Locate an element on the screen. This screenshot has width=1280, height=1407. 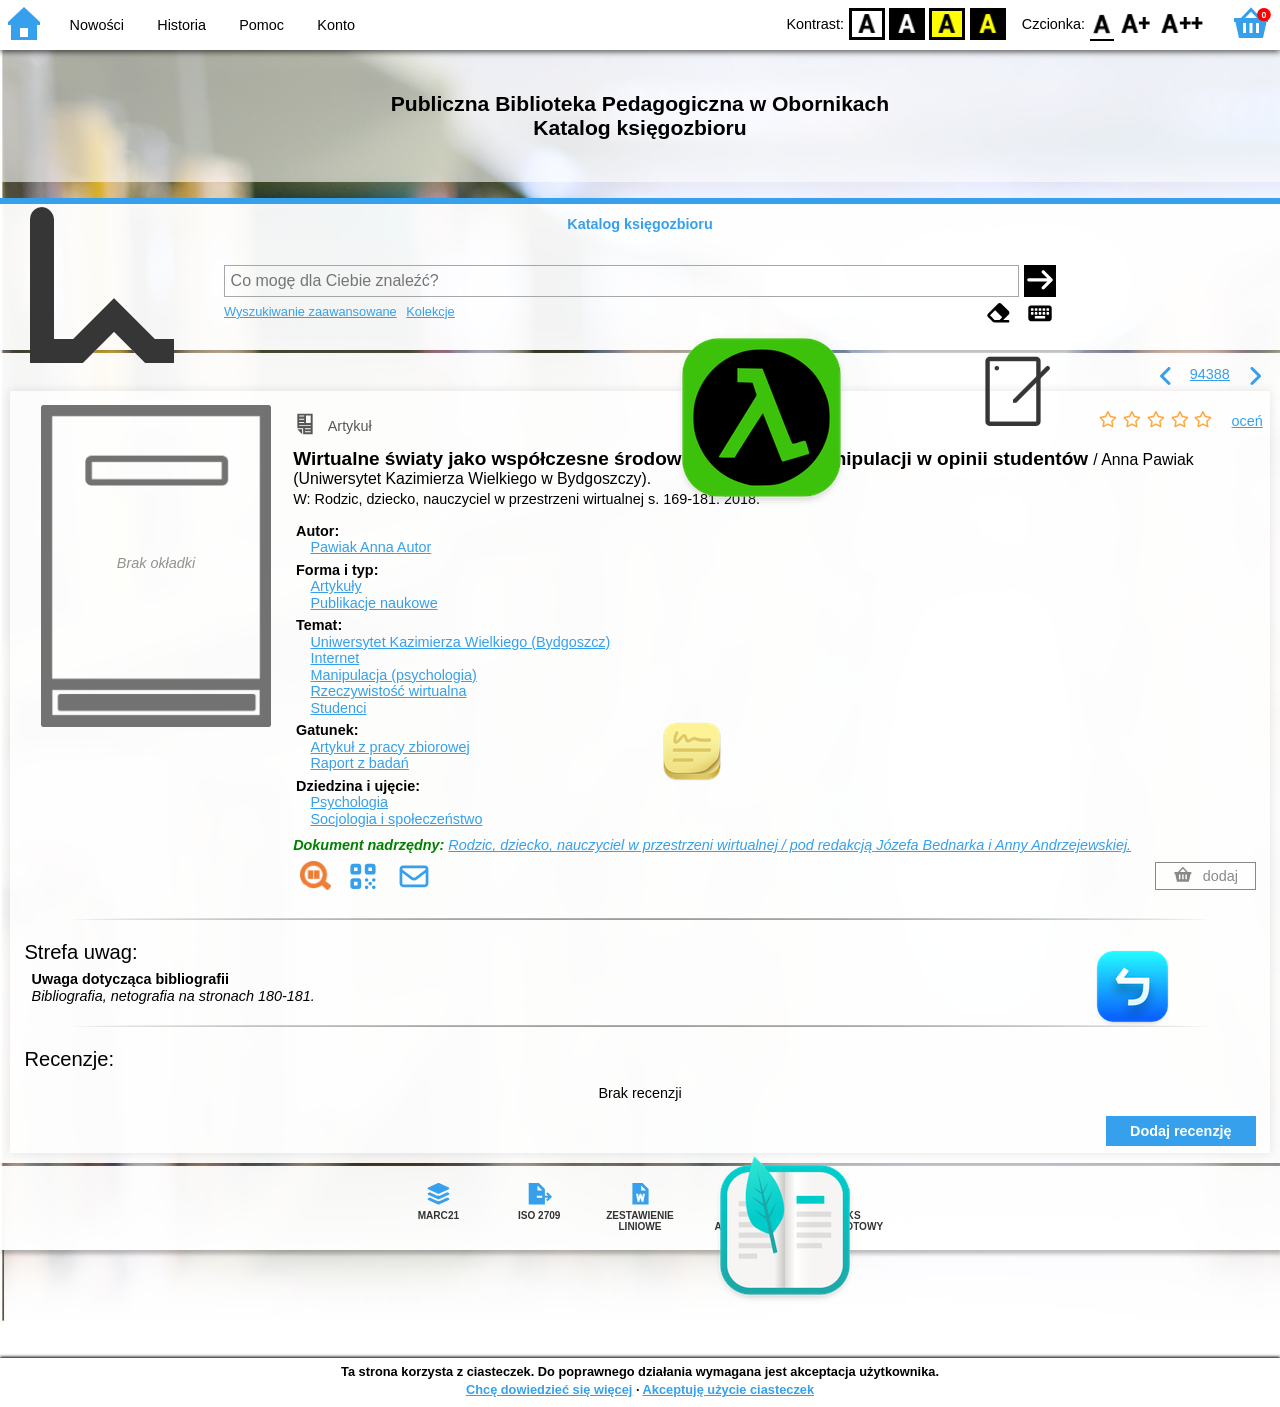
indicates a connected PDA or tablet device is located at coordinates (1013, 389).